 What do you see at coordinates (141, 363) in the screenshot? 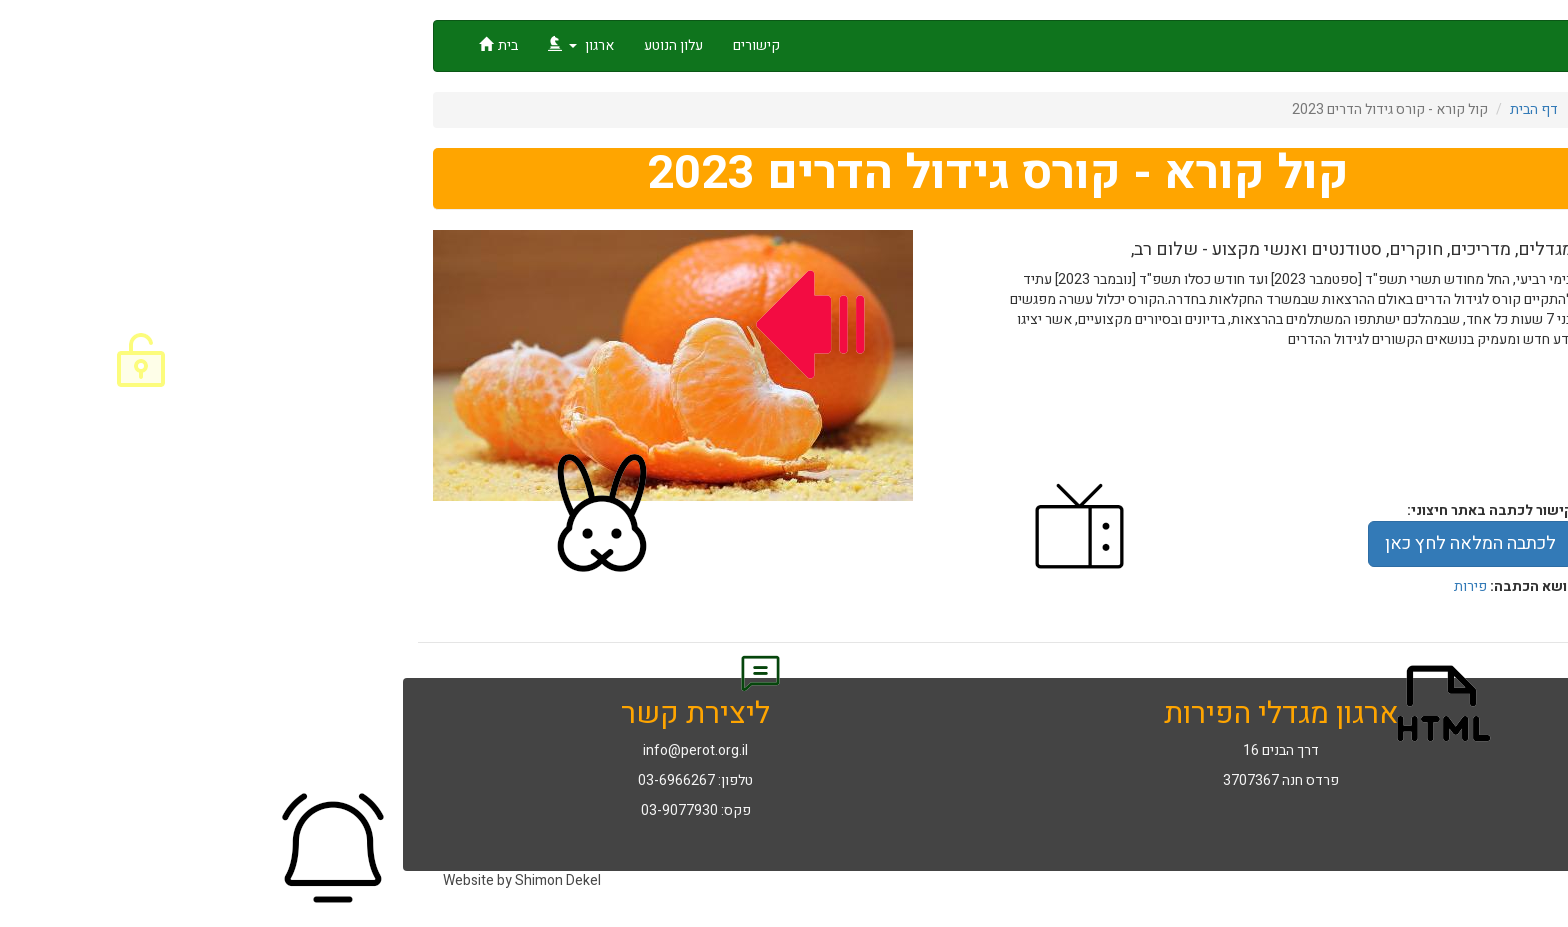
I see `unlock or access secured content` at bounding box center [141, 363].